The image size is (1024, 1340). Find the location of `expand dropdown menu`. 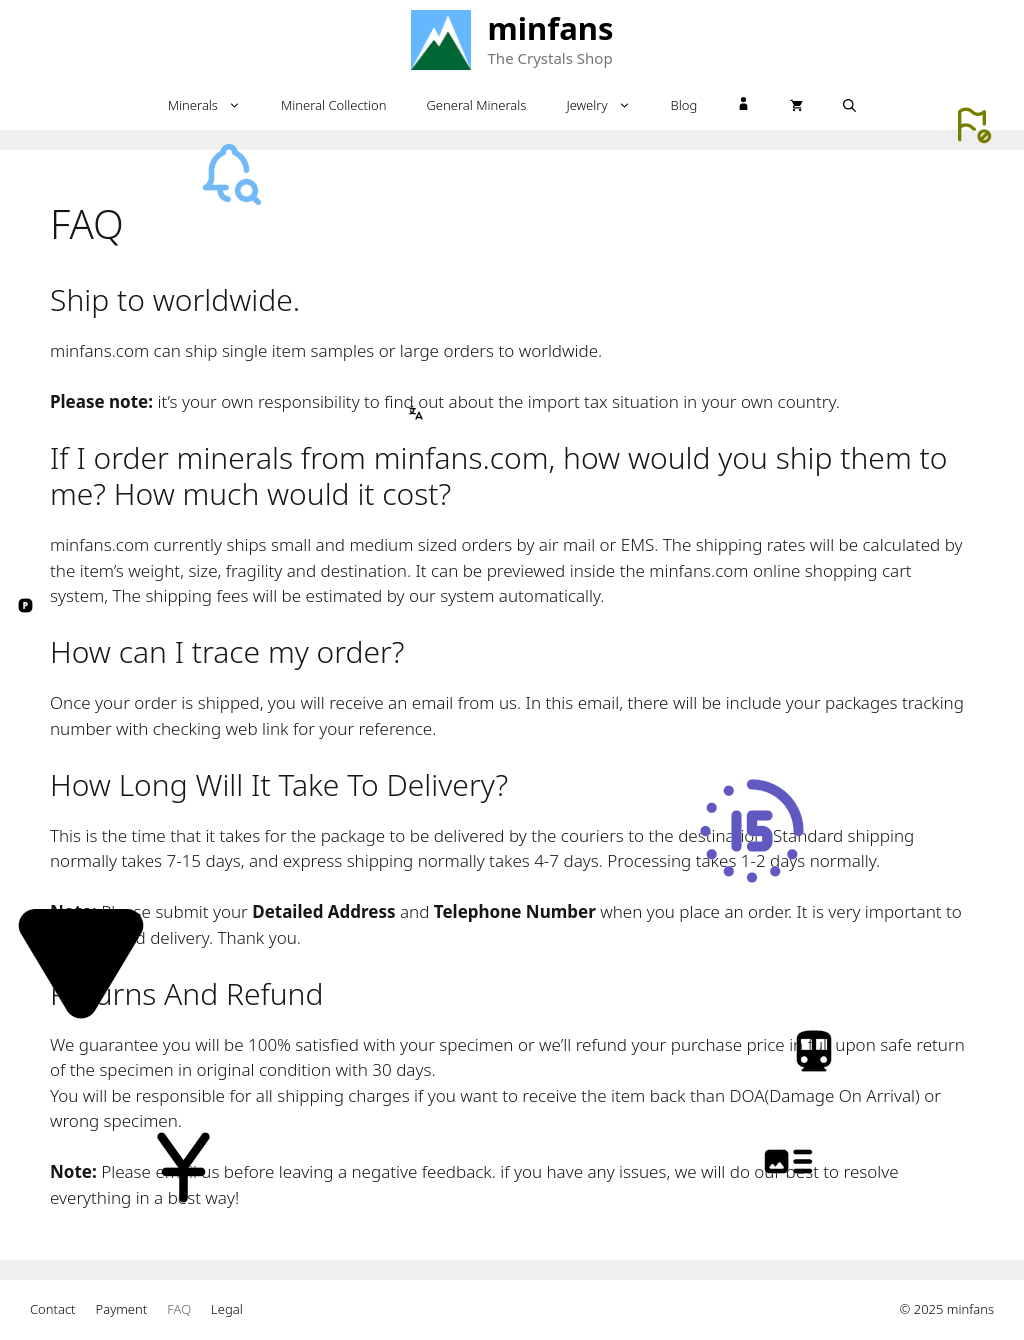

expand dropdown menu is located at coordinates (81, 960).